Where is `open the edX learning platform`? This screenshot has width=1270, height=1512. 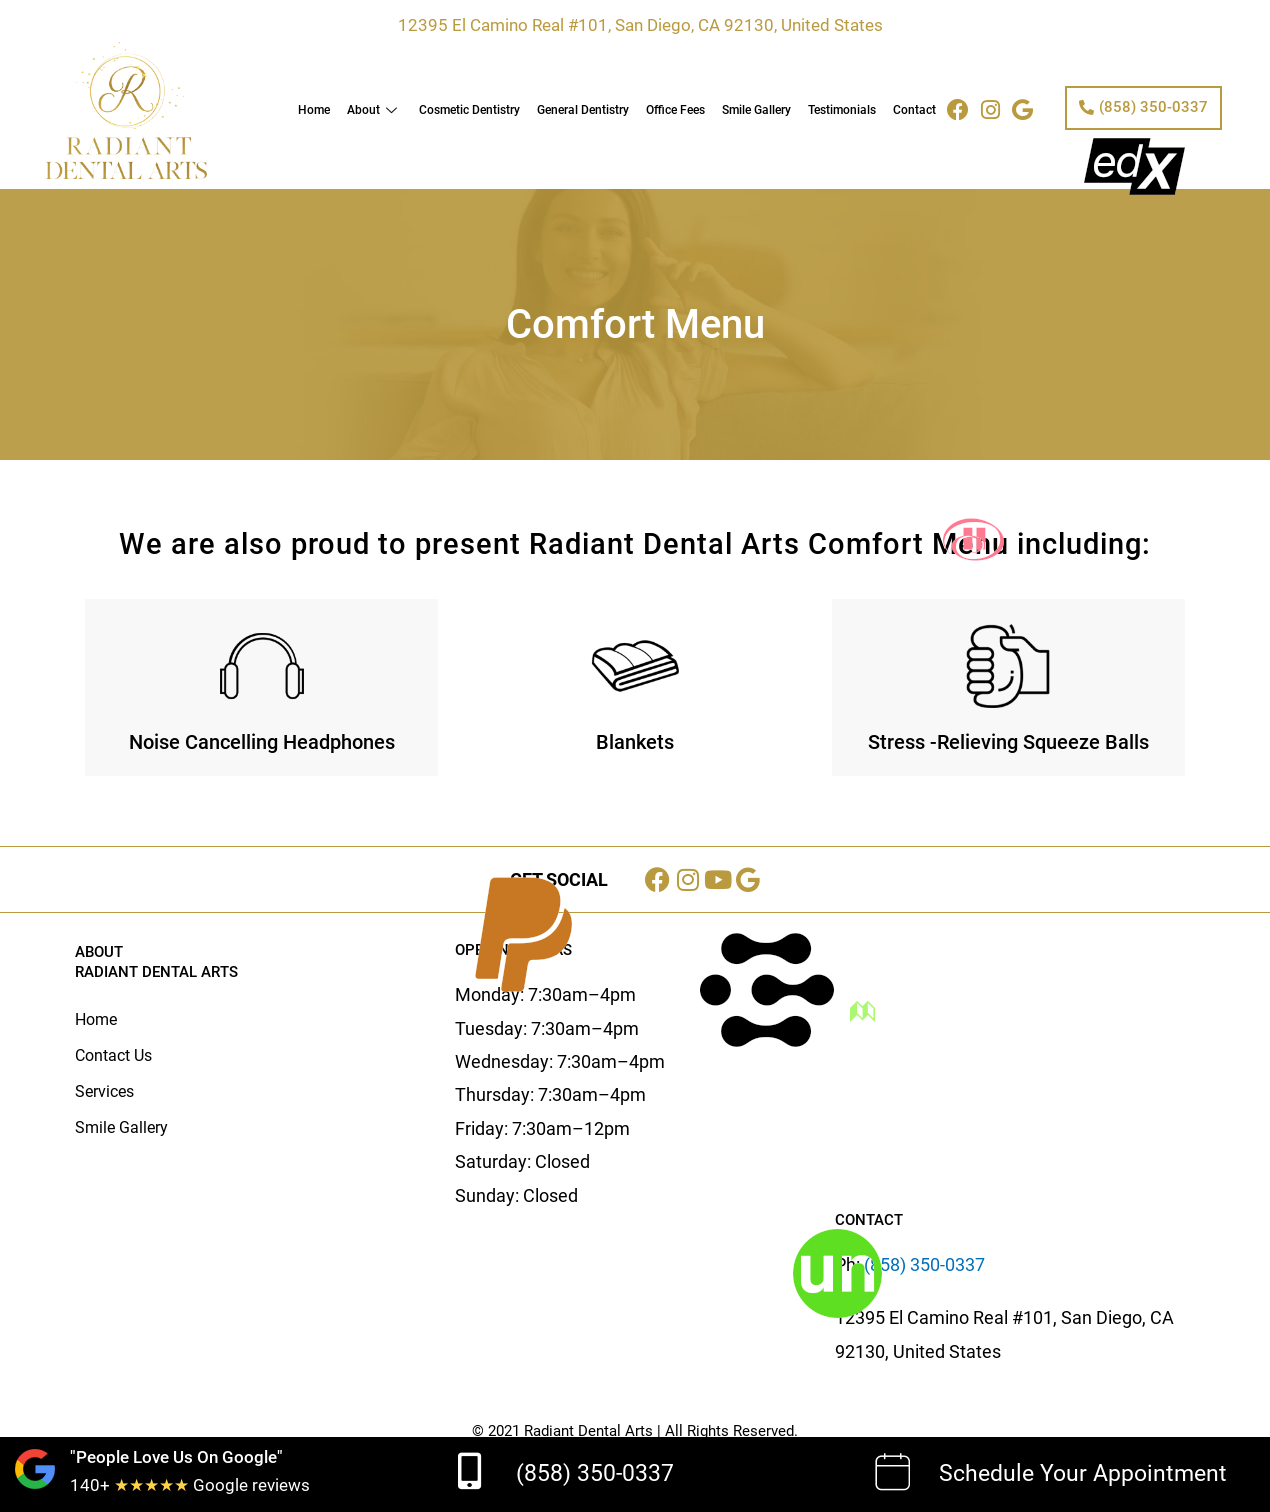
open the edX learning platform is located at coordinates (1134, 166).